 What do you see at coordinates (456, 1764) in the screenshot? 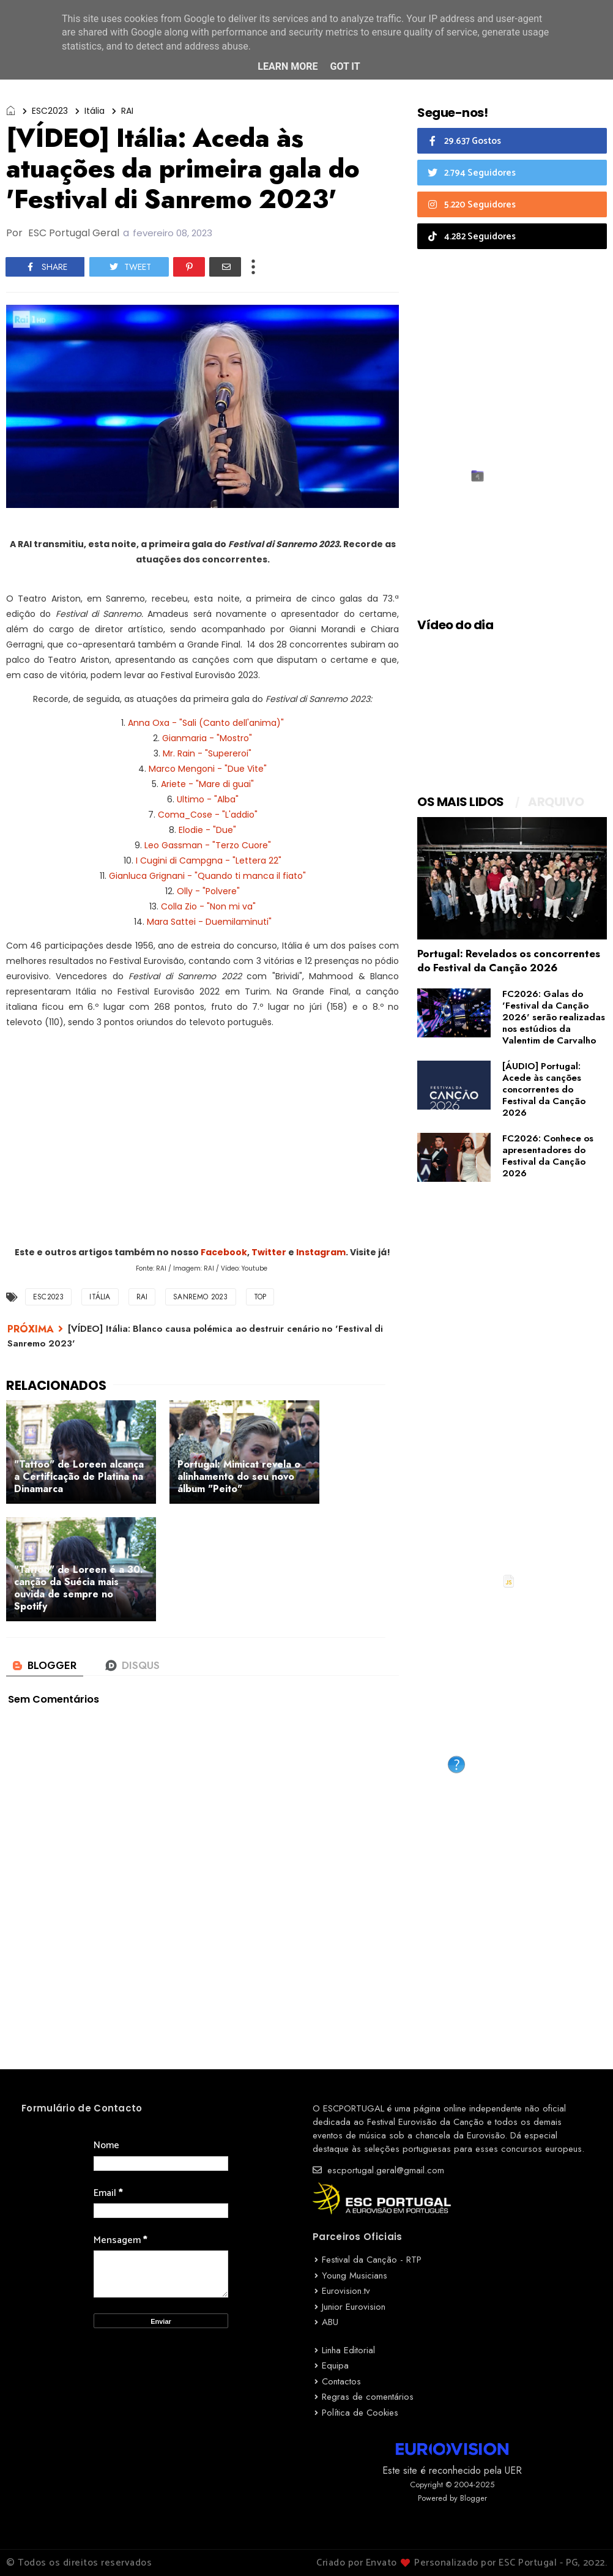
I see `open help or support center` at bounding box center [456, 1764].